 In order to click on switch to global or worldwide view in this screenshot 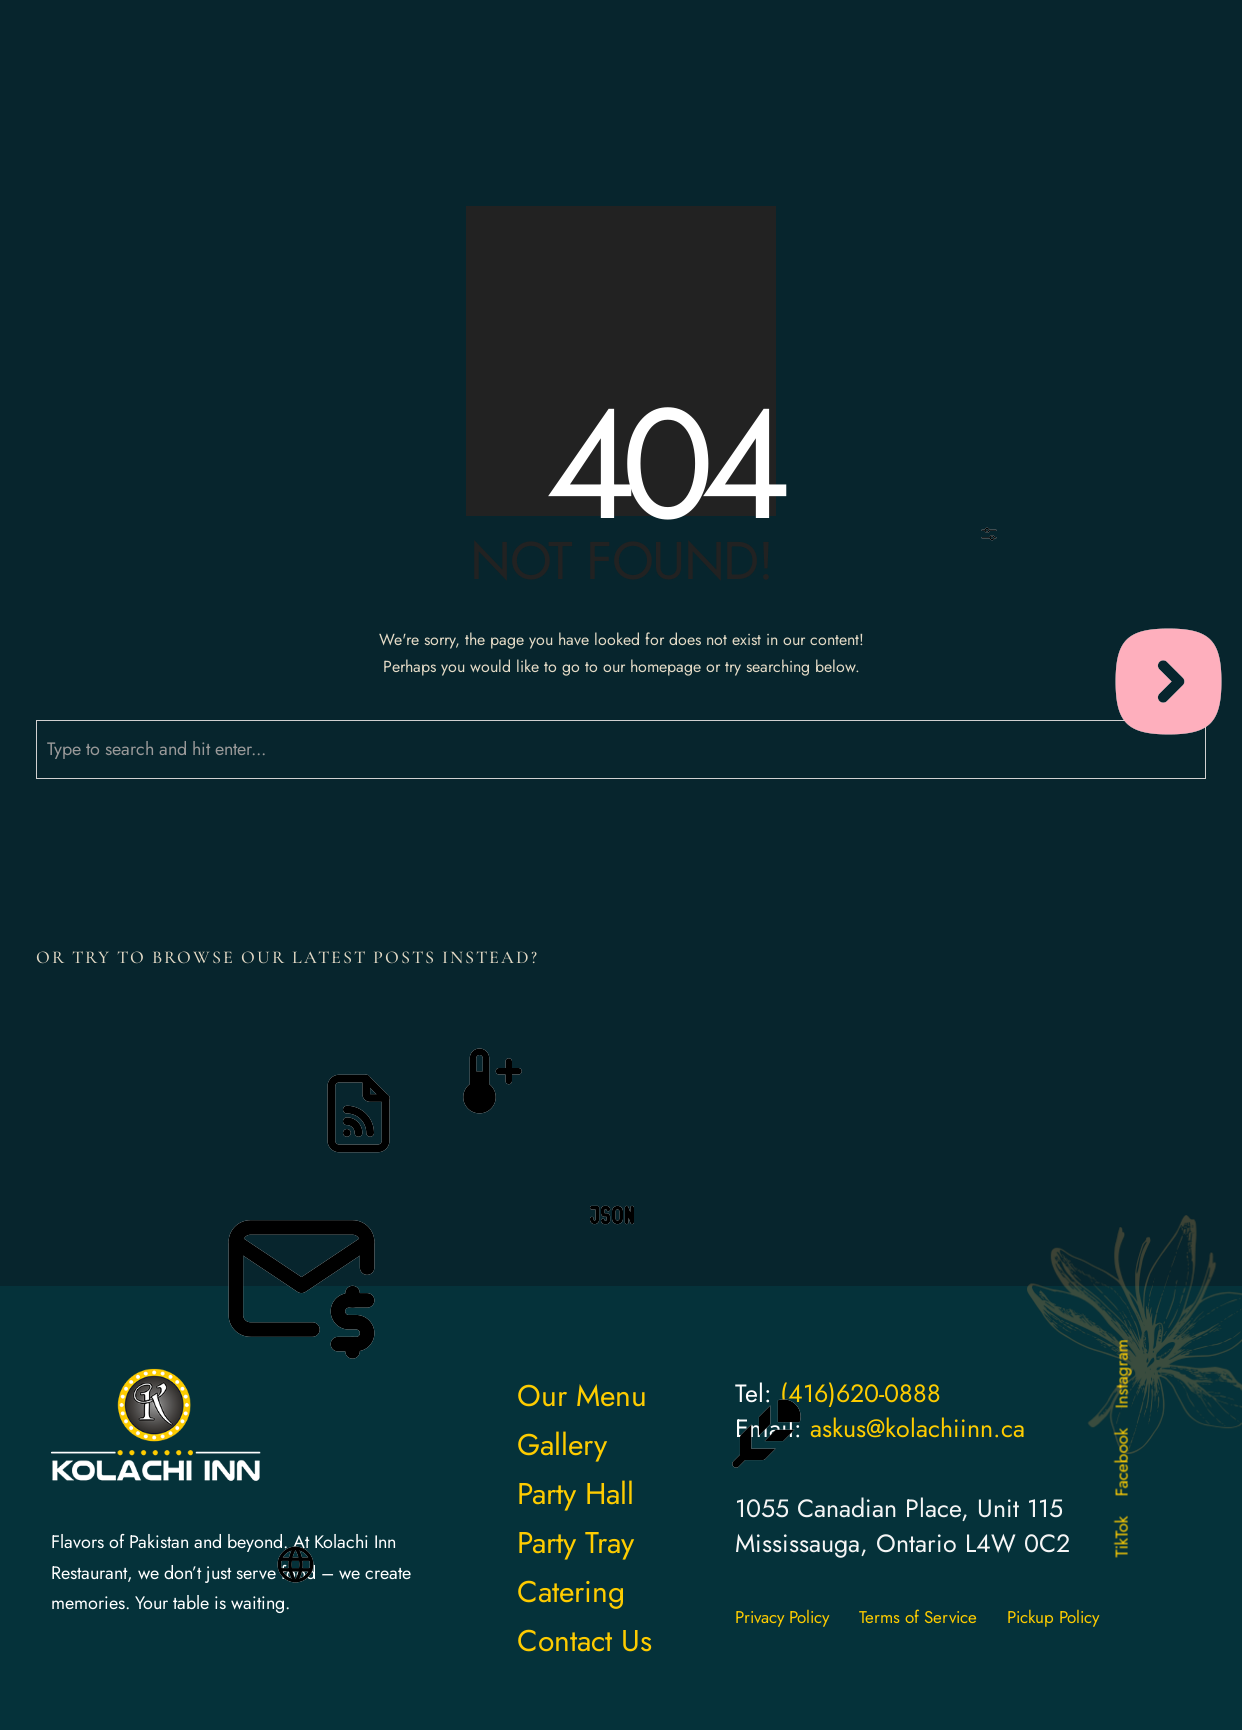, I will do `click(295, 1564)`.